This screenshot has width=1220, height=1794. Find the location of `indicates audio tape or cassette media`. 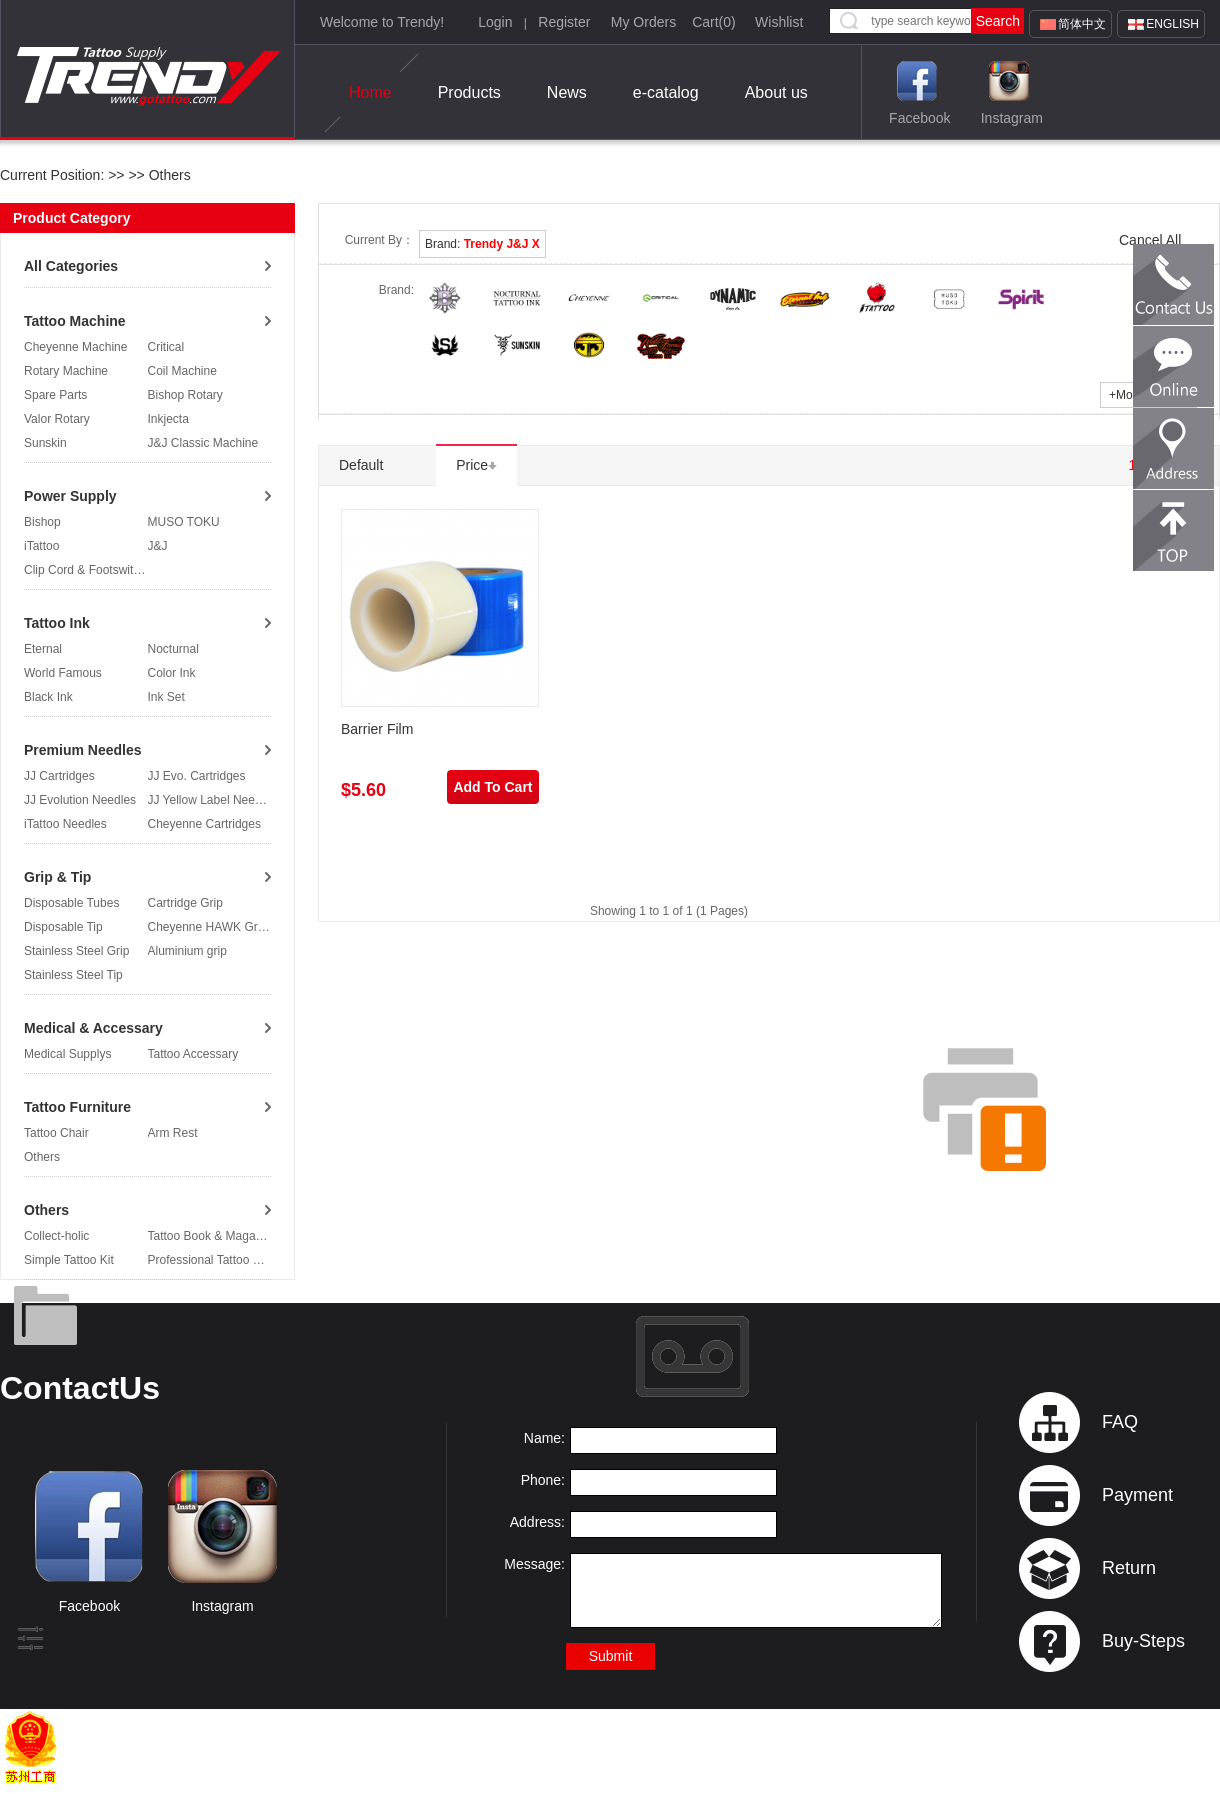

indicates audio tape or cassette media is located at coordinates (692, 1356).